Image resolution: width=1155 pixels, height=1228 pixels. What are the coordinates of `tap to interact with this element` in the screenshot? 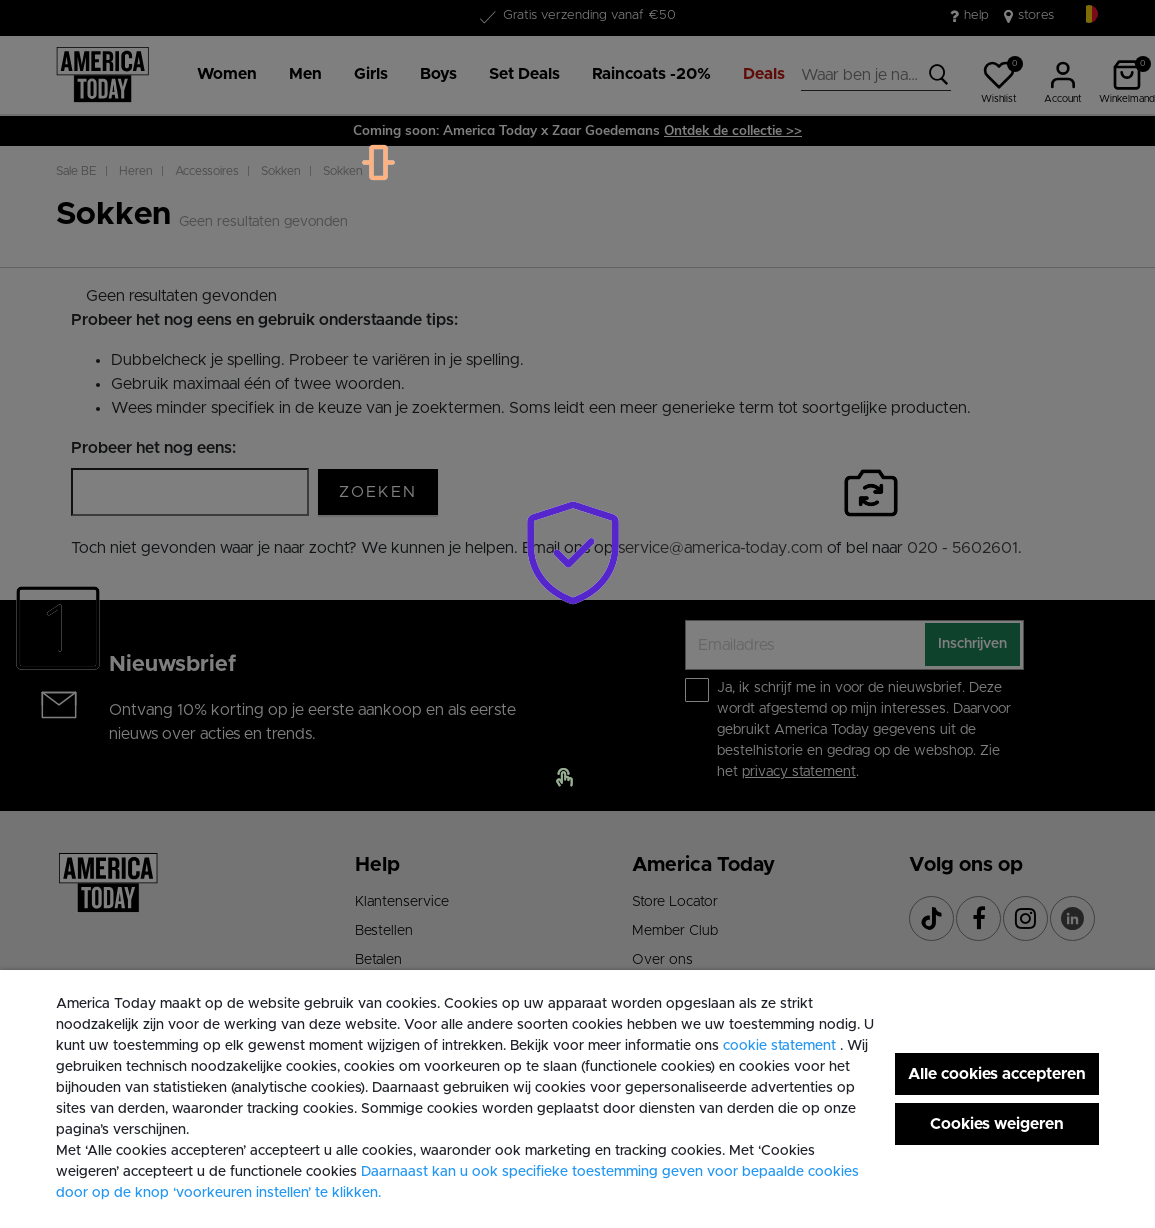 It's located at (564, 777).